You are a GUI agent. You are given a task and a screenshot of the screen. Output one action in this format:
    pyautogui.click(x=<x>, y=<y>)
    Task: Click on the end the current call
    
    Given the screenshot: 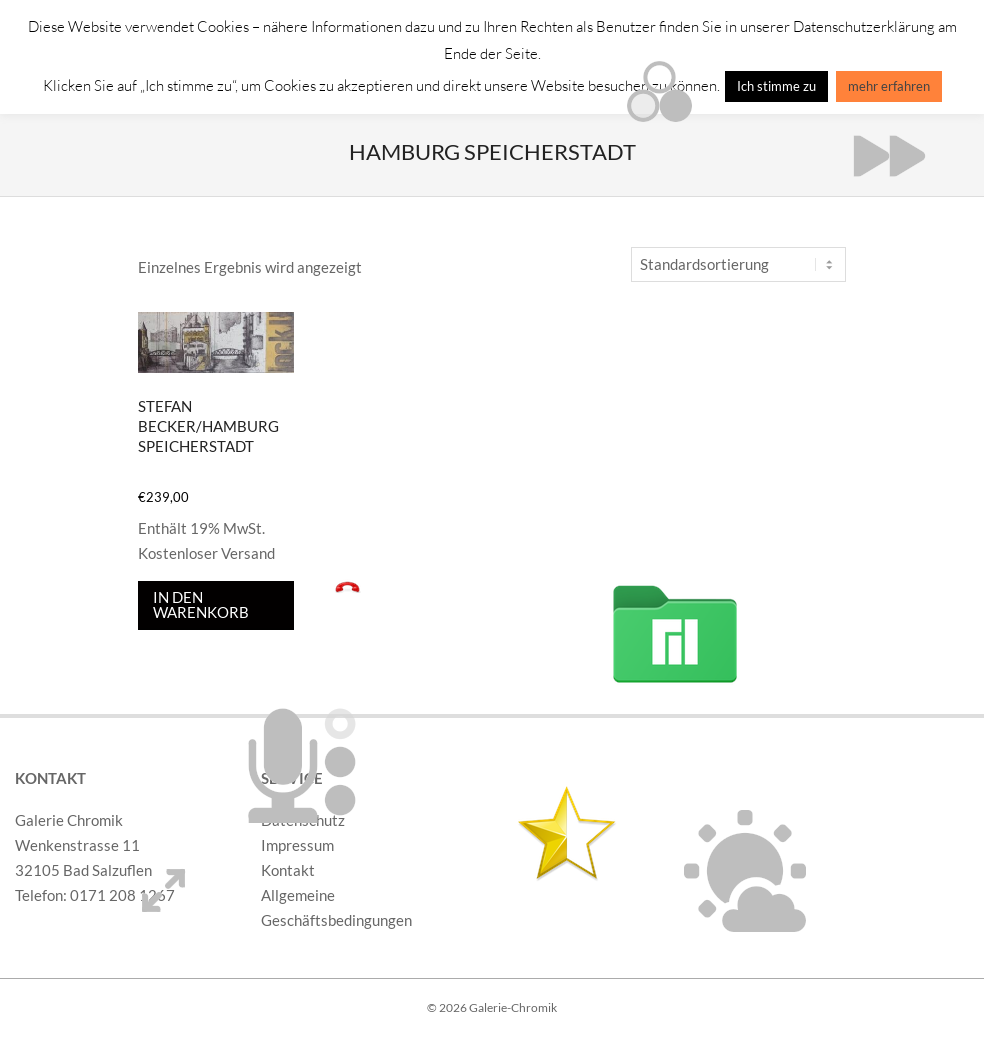 What is the action you would take?
    pyautogui.click(x=347, y=583)
    